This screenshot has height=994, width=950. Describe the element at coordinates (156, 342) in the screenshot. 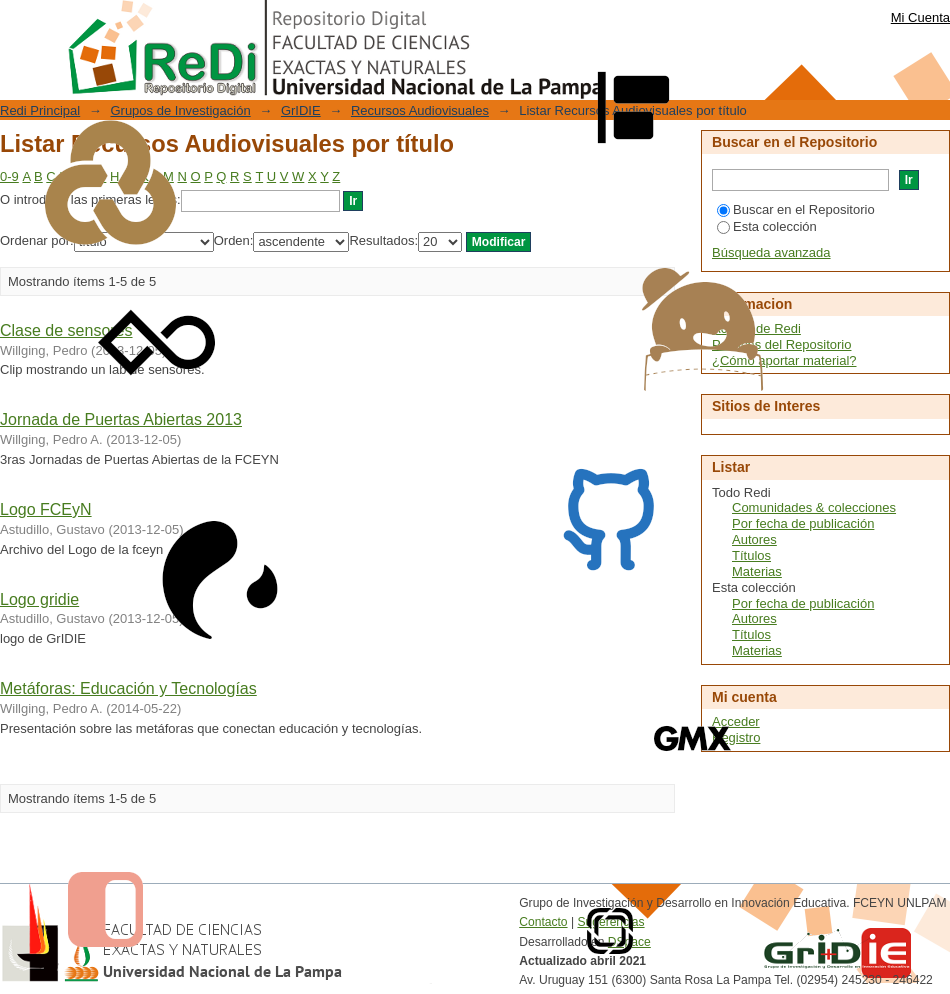

I see `open the Showpad app` at that location.